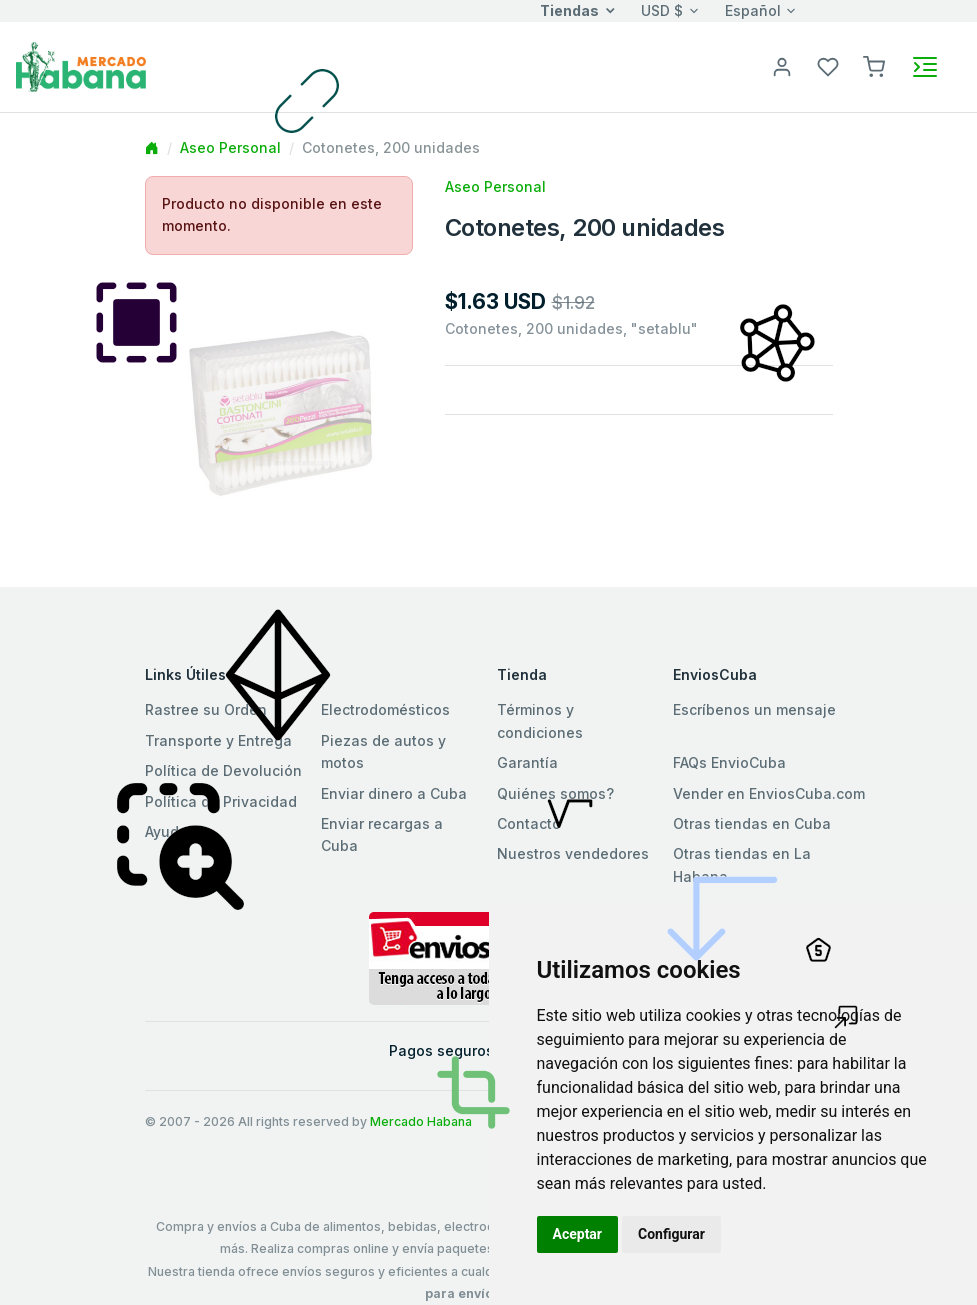 The height and width of the screenshot is (1305, 977). Describe the element at coordinates (177, 843) in the screenshot. I see `zoom in on a selected area` at that location.